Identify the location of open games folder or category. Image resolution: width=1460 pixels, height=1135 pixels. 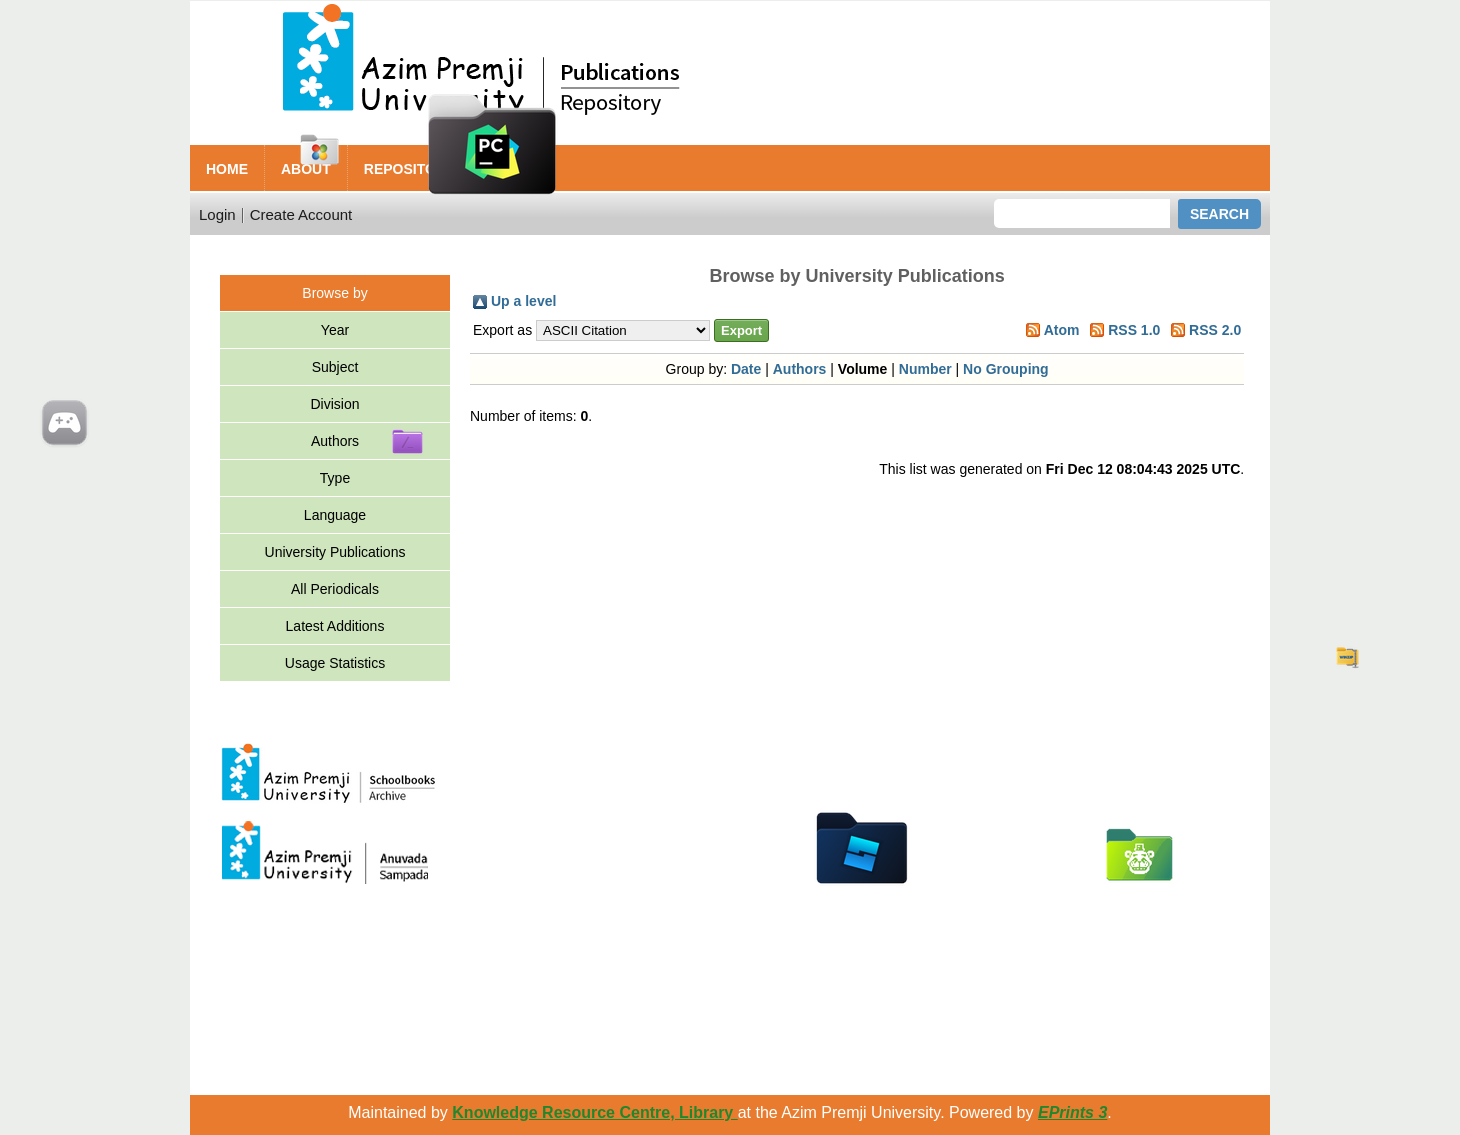
(64, 422).